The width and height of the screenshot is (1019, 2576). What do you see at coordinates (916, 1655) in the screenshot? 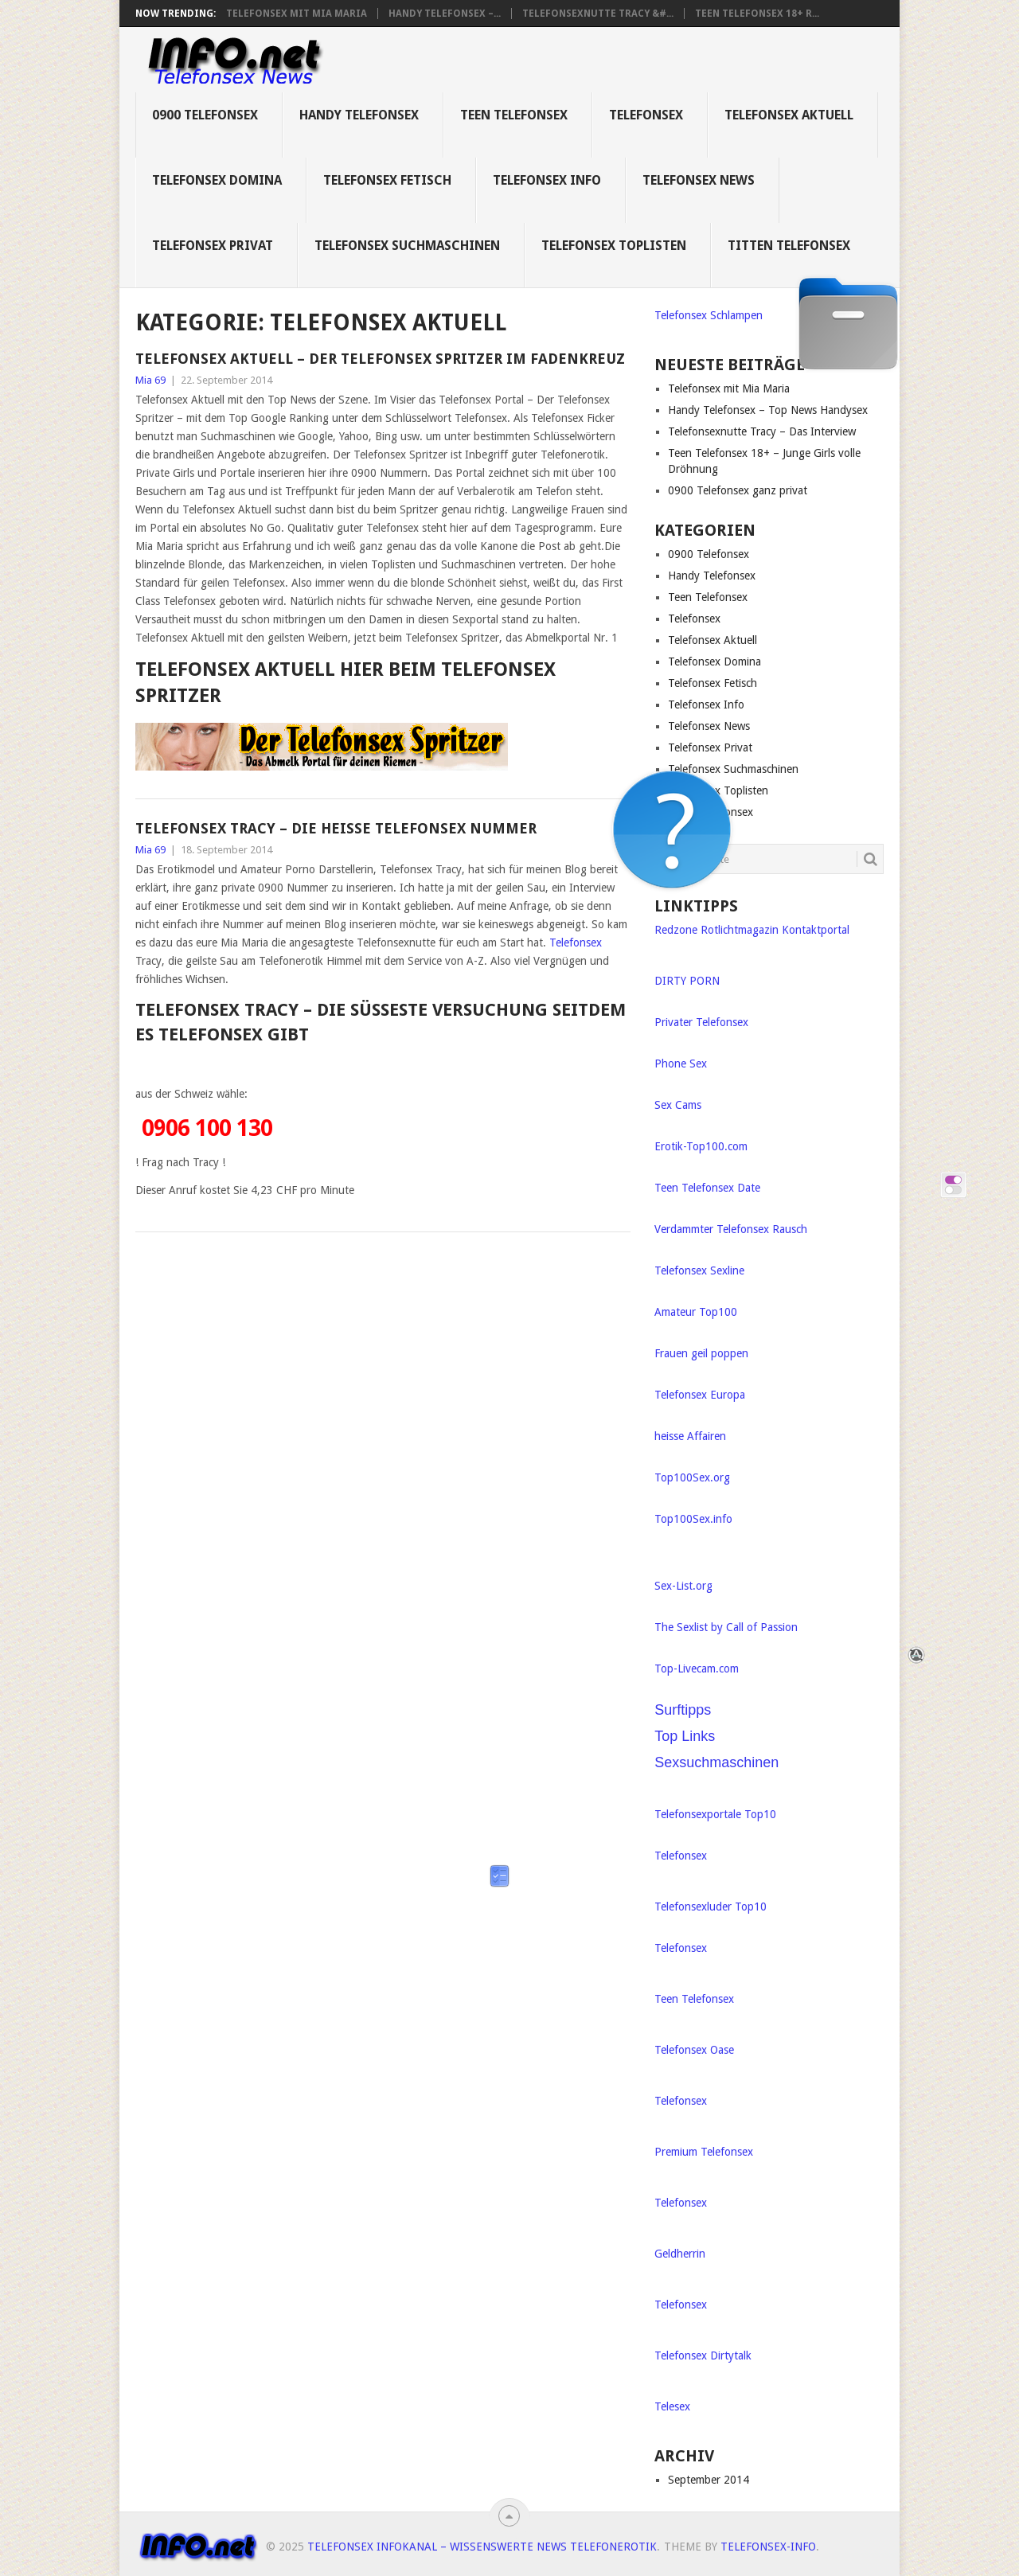
I see `check for and install software updates` at bounding box center [916, 1655].